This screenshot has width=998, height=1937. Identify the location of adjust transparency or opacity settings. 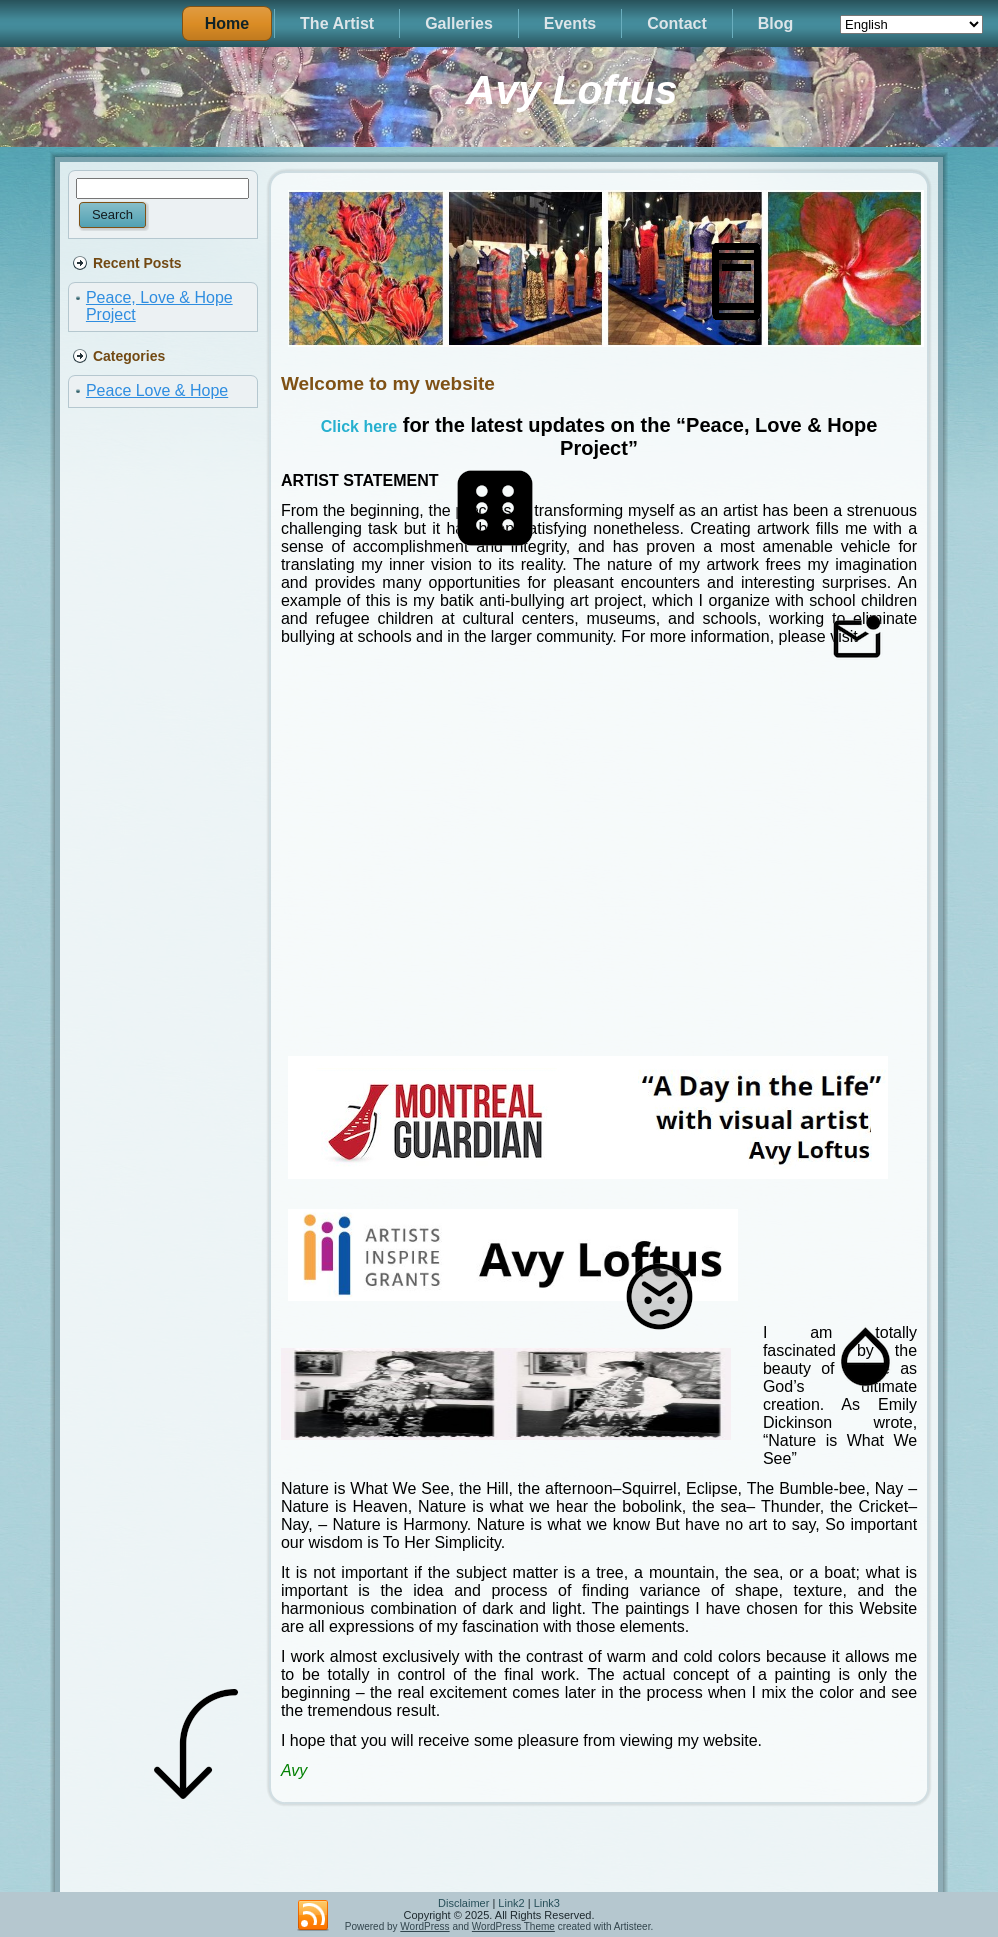
(865, 1356).